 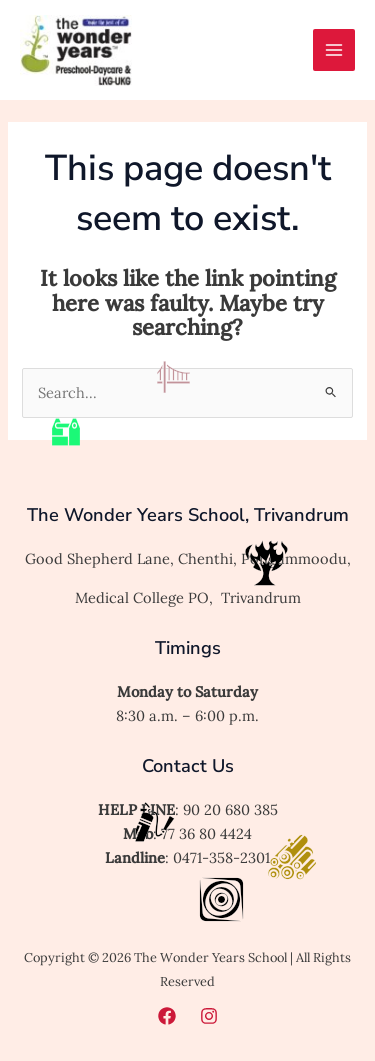 I want to click on wood resource inventory in a crafting game, so click(x=292, y=856).